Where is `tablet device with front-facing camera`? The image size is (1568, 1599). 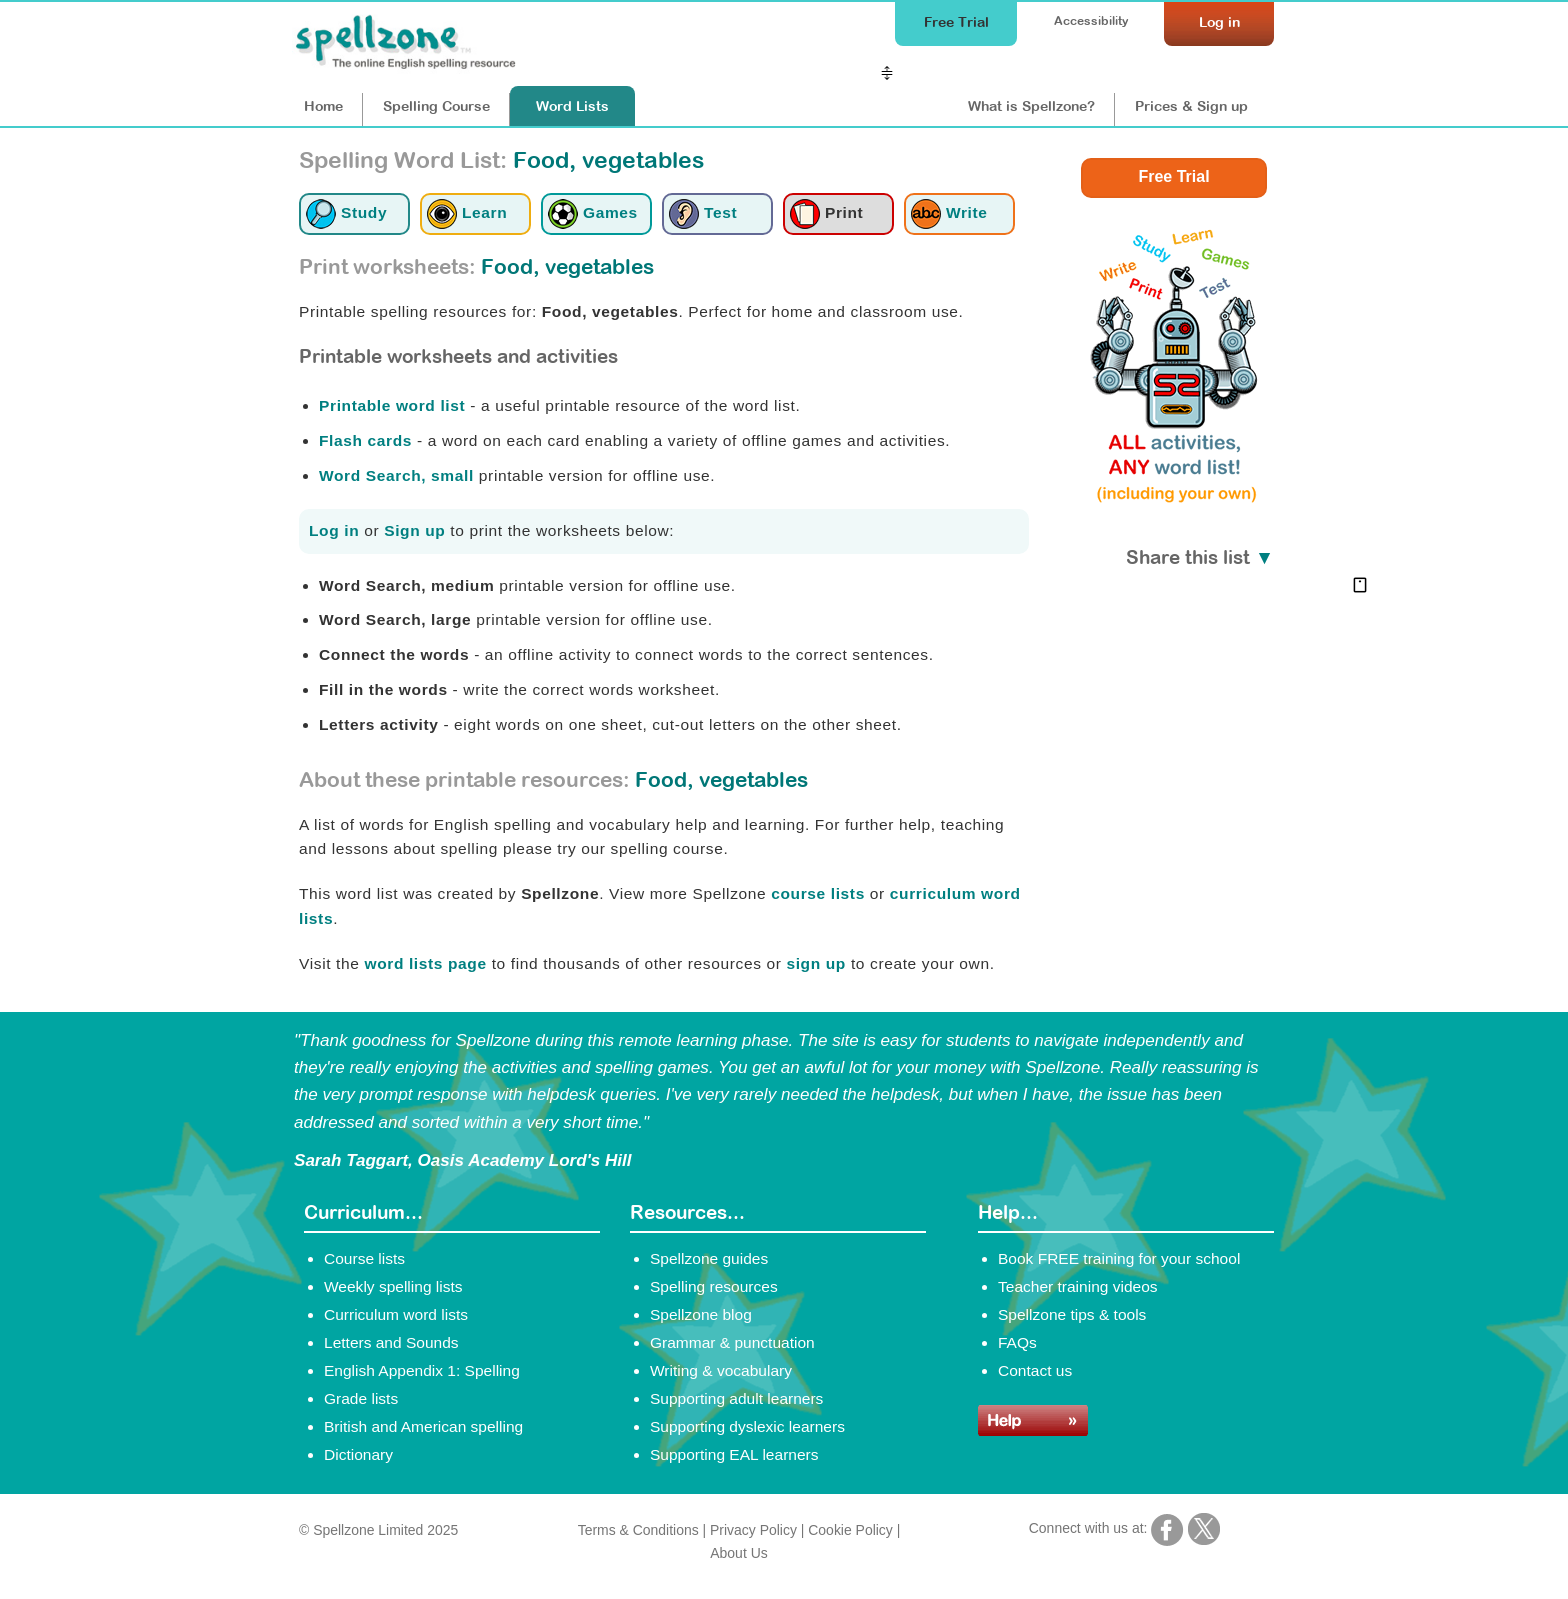
tablet device with front-facing camera is located at coordinates (1360, 585).